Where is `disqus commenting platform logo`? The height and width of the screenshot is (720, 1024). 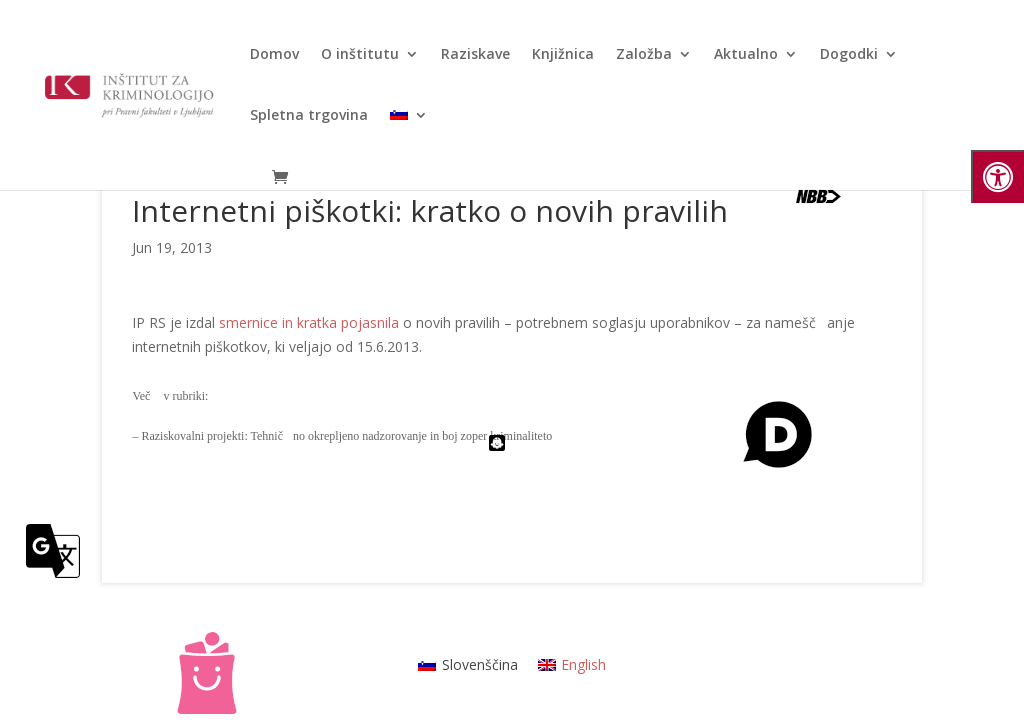
disqus commenting platform logo is located at coordinates (778, 434).